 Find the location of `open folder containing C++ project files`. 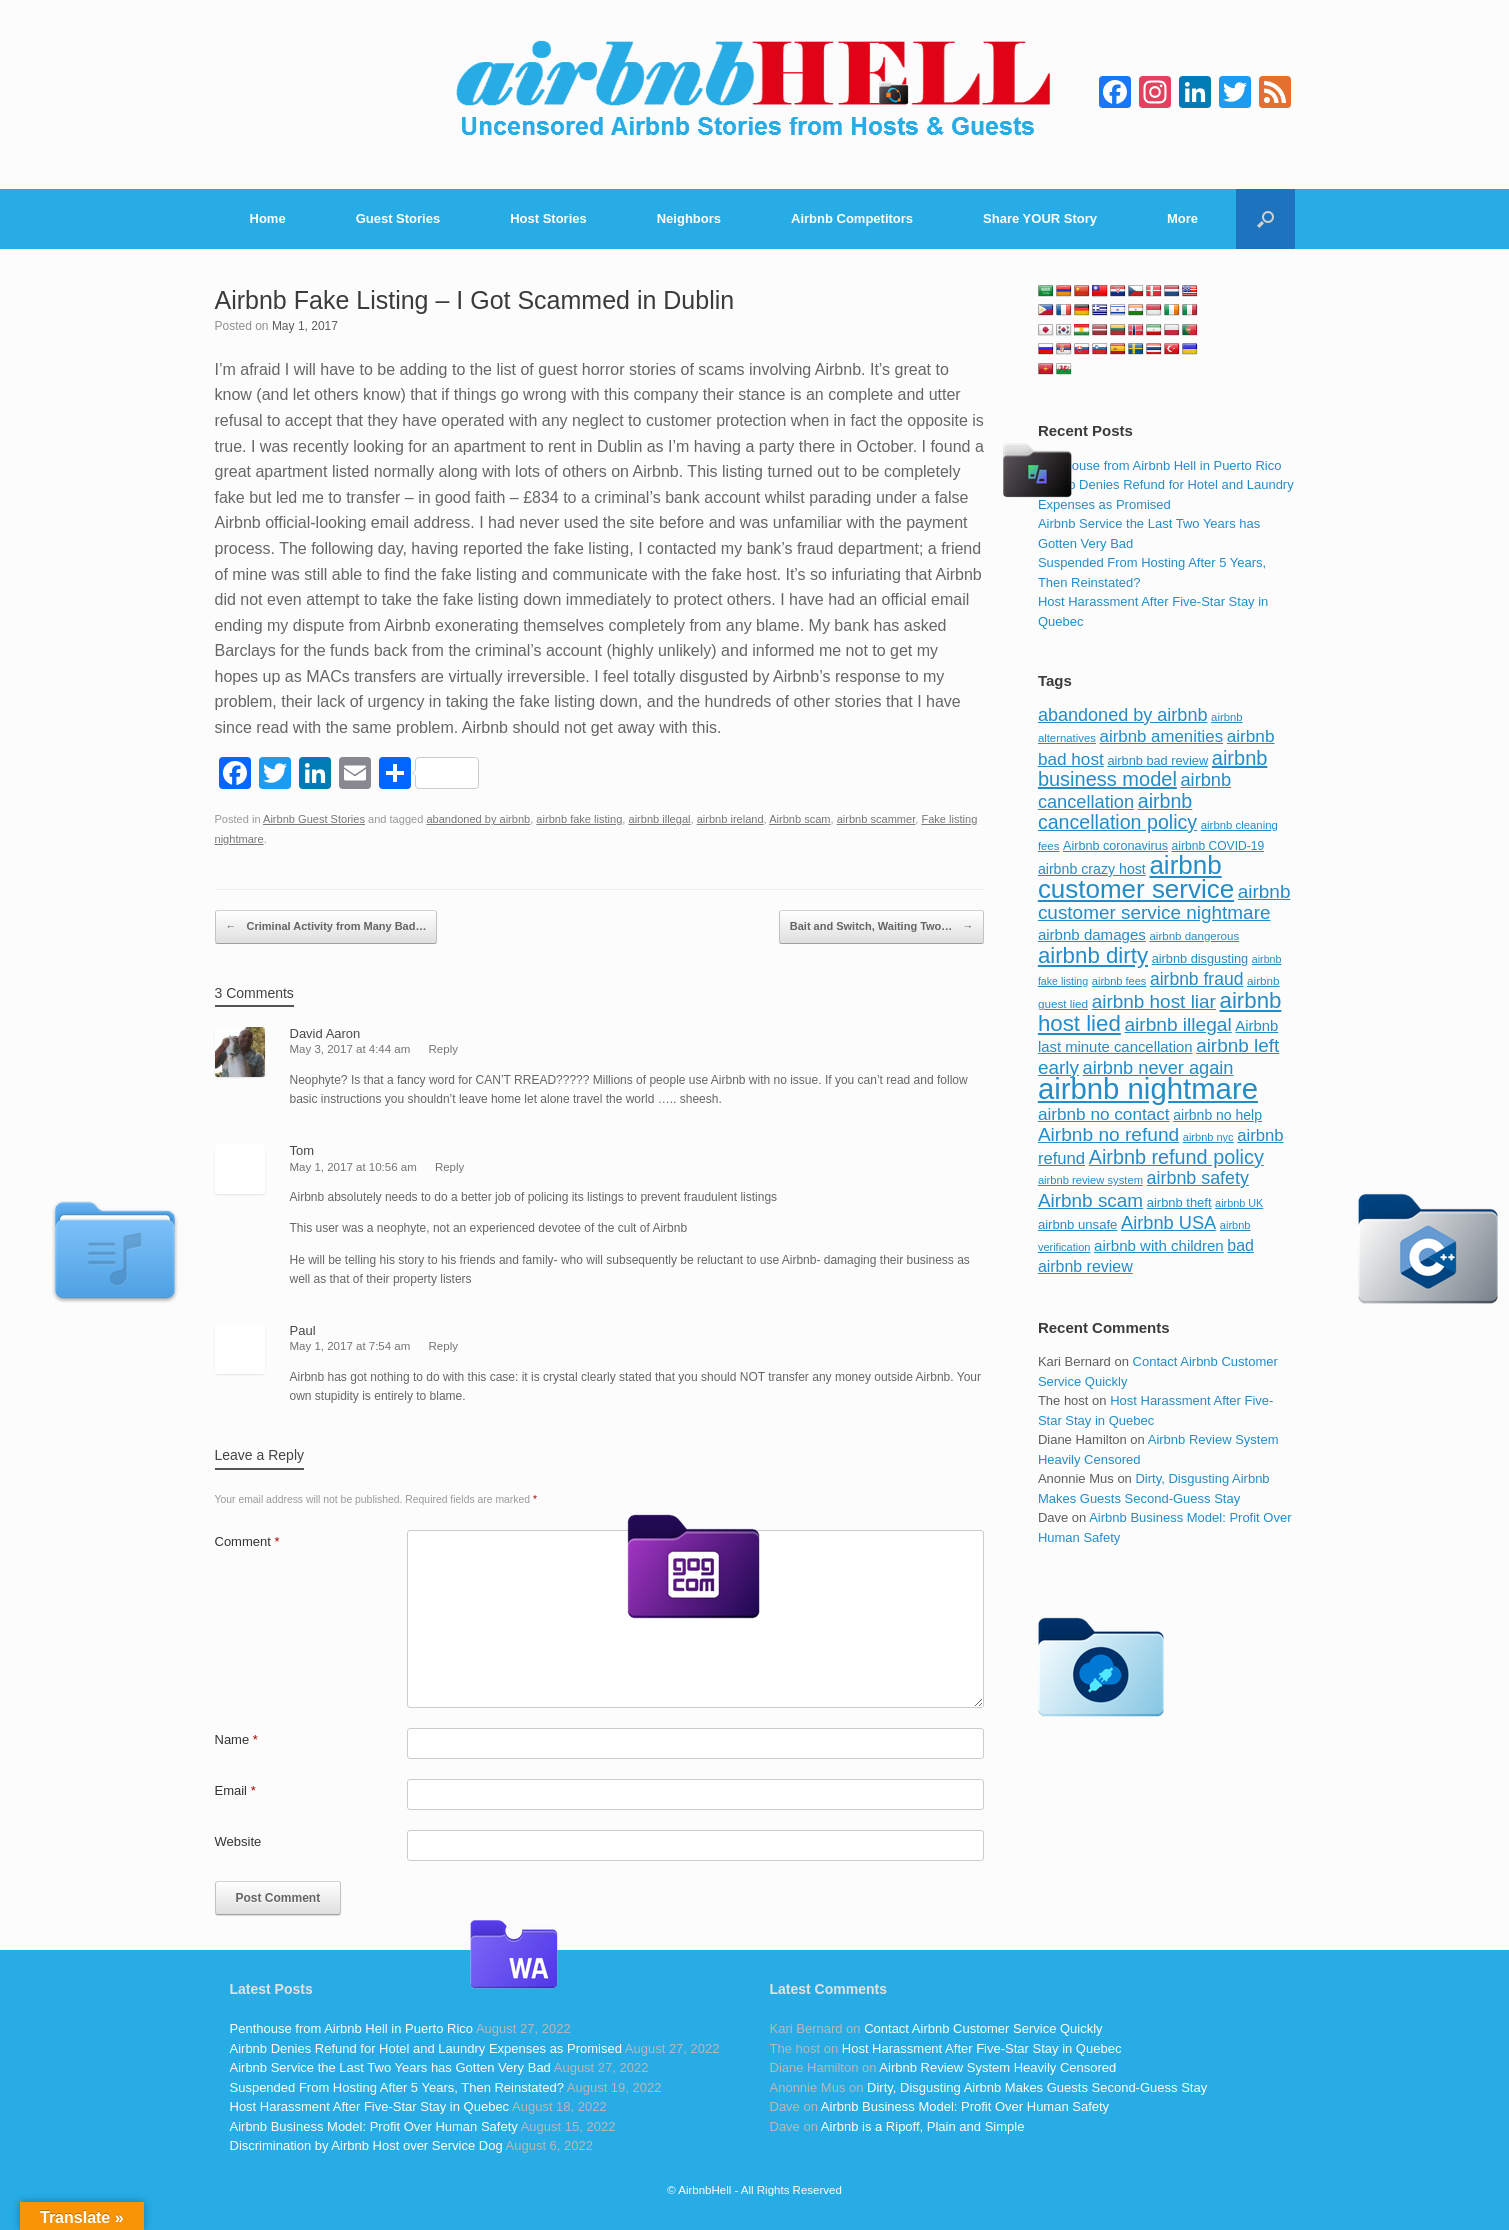

open folder containing C++ project files is located at coordinates (1427, 1252).